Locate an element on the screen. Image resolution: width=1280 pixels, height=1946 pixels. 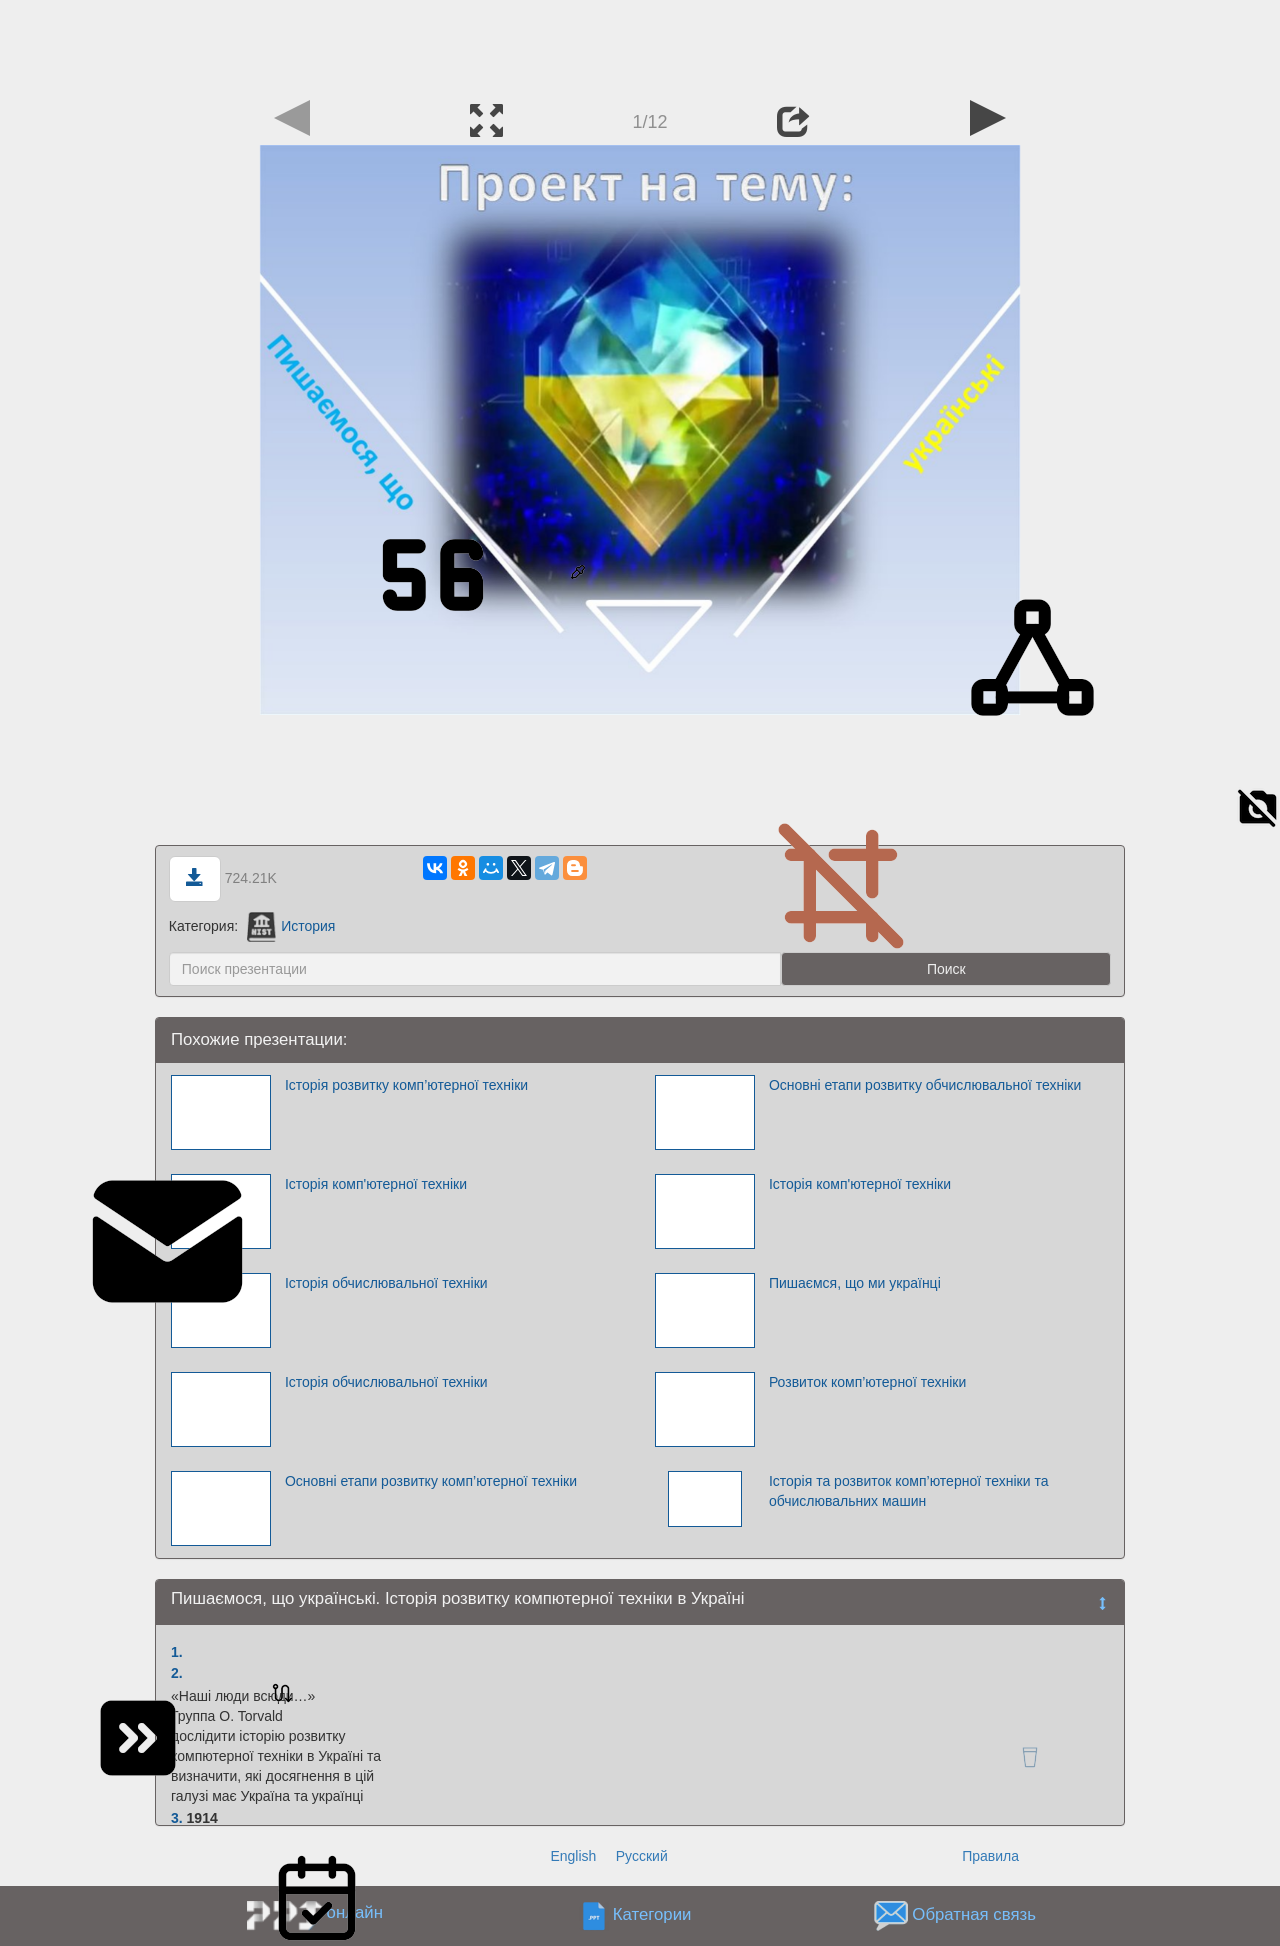
confirm or complete a scheduled event is located at coordinates (317, 1898).